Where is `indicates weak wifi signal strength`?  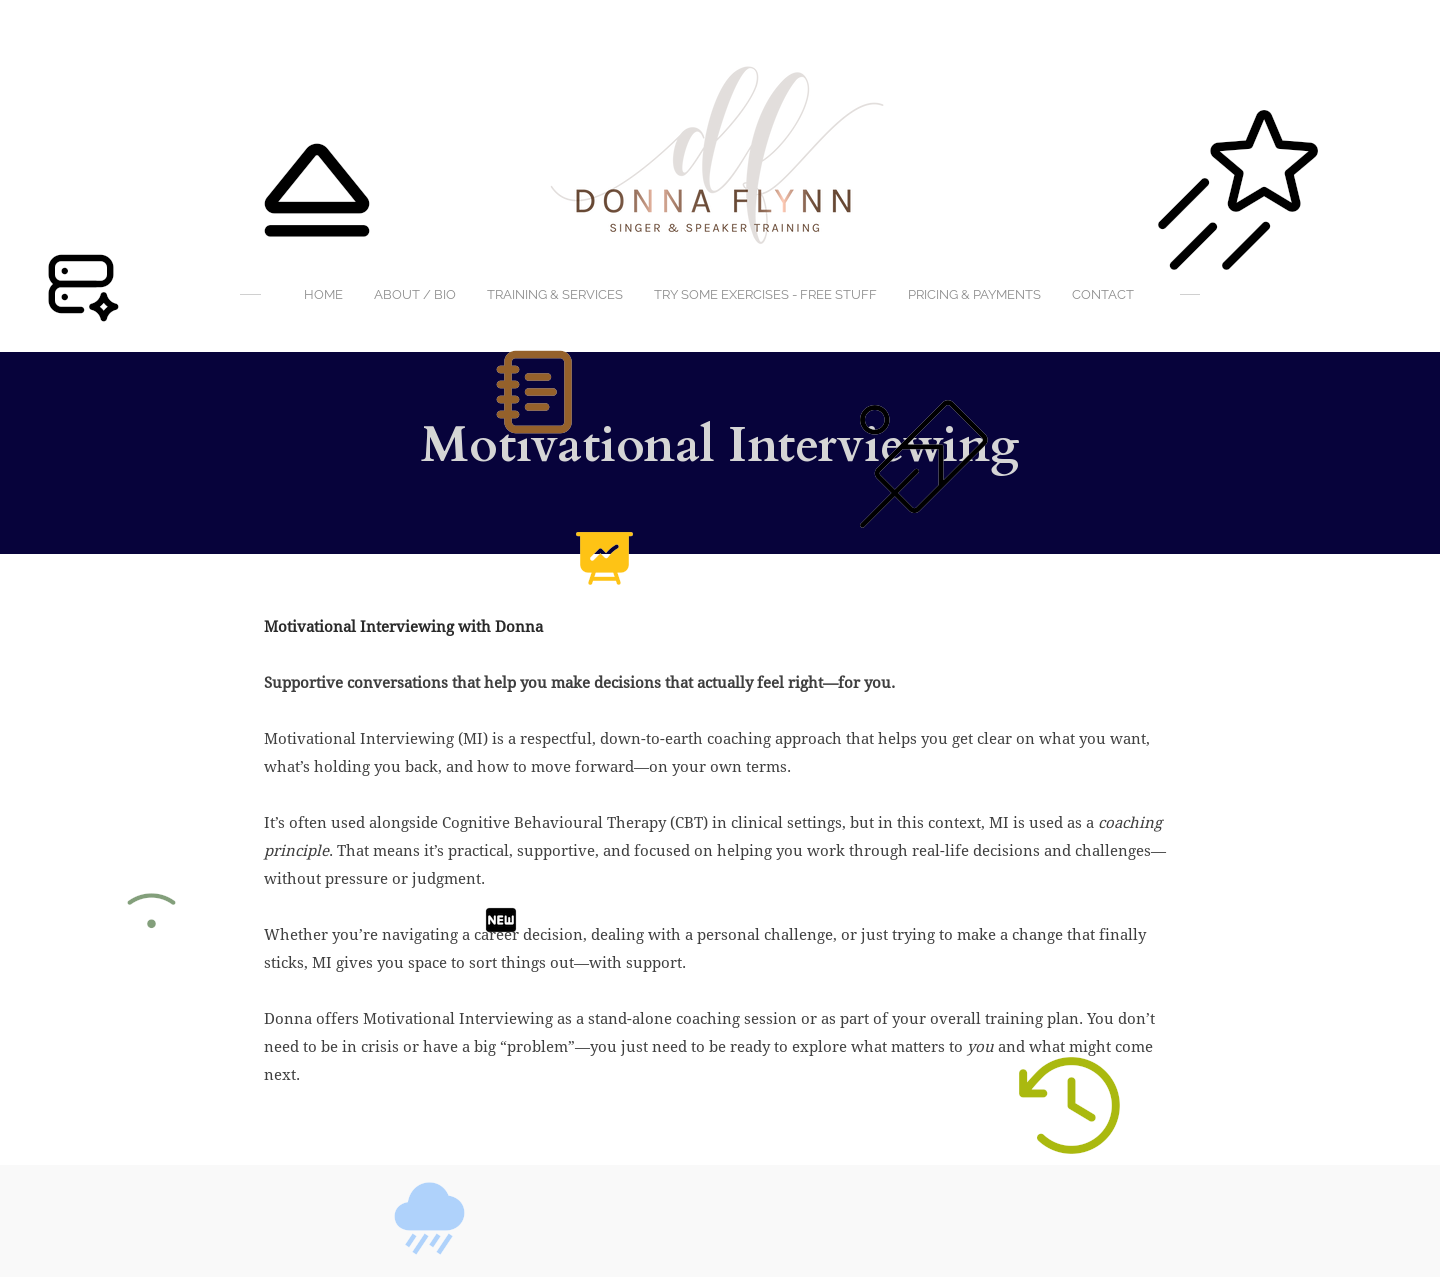 indicates weak wifi signal strength is located at coordinates (151, 882).